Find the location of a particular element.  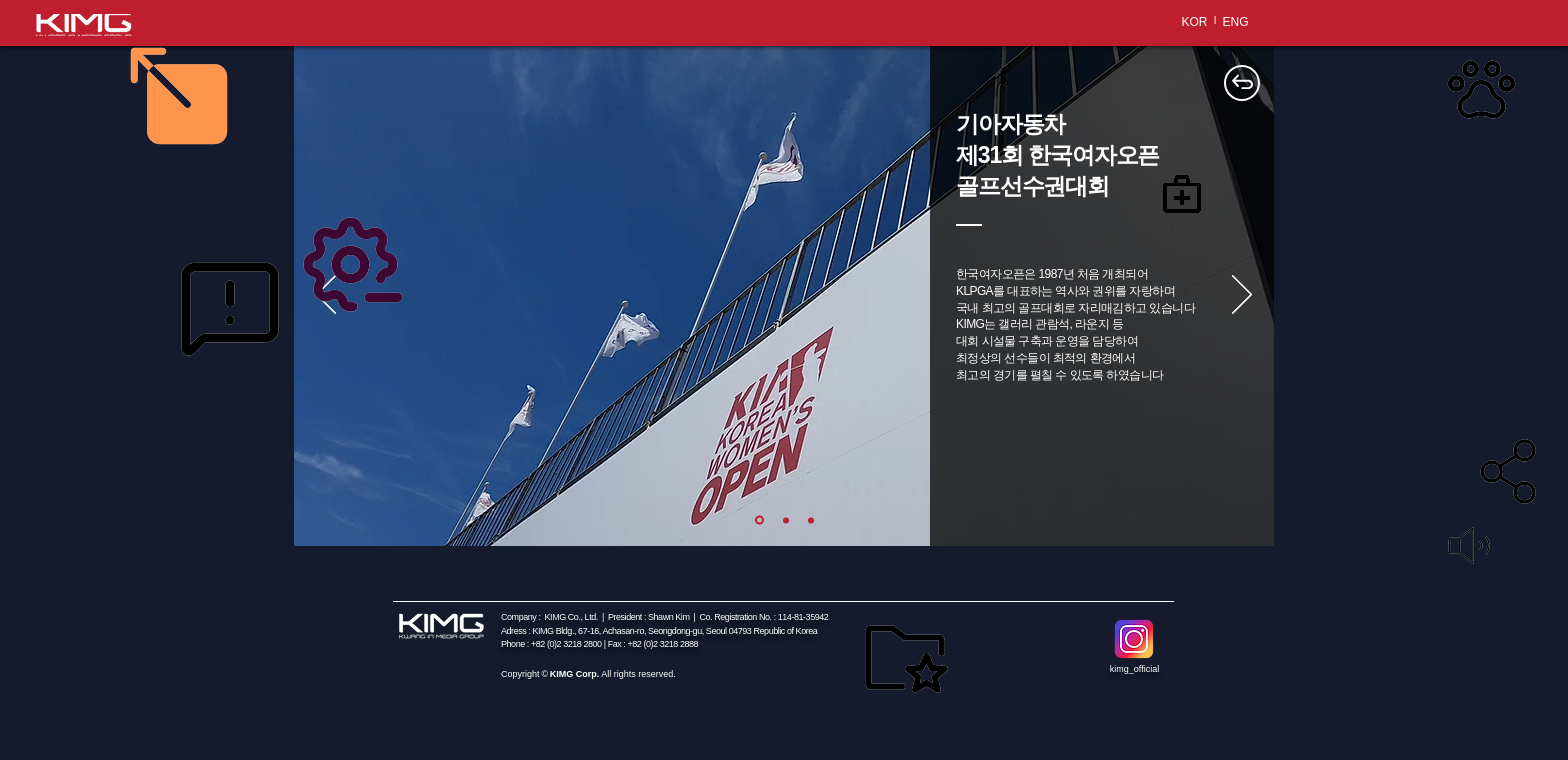

message contains a warning or alert is located at coordinates (230, 307).